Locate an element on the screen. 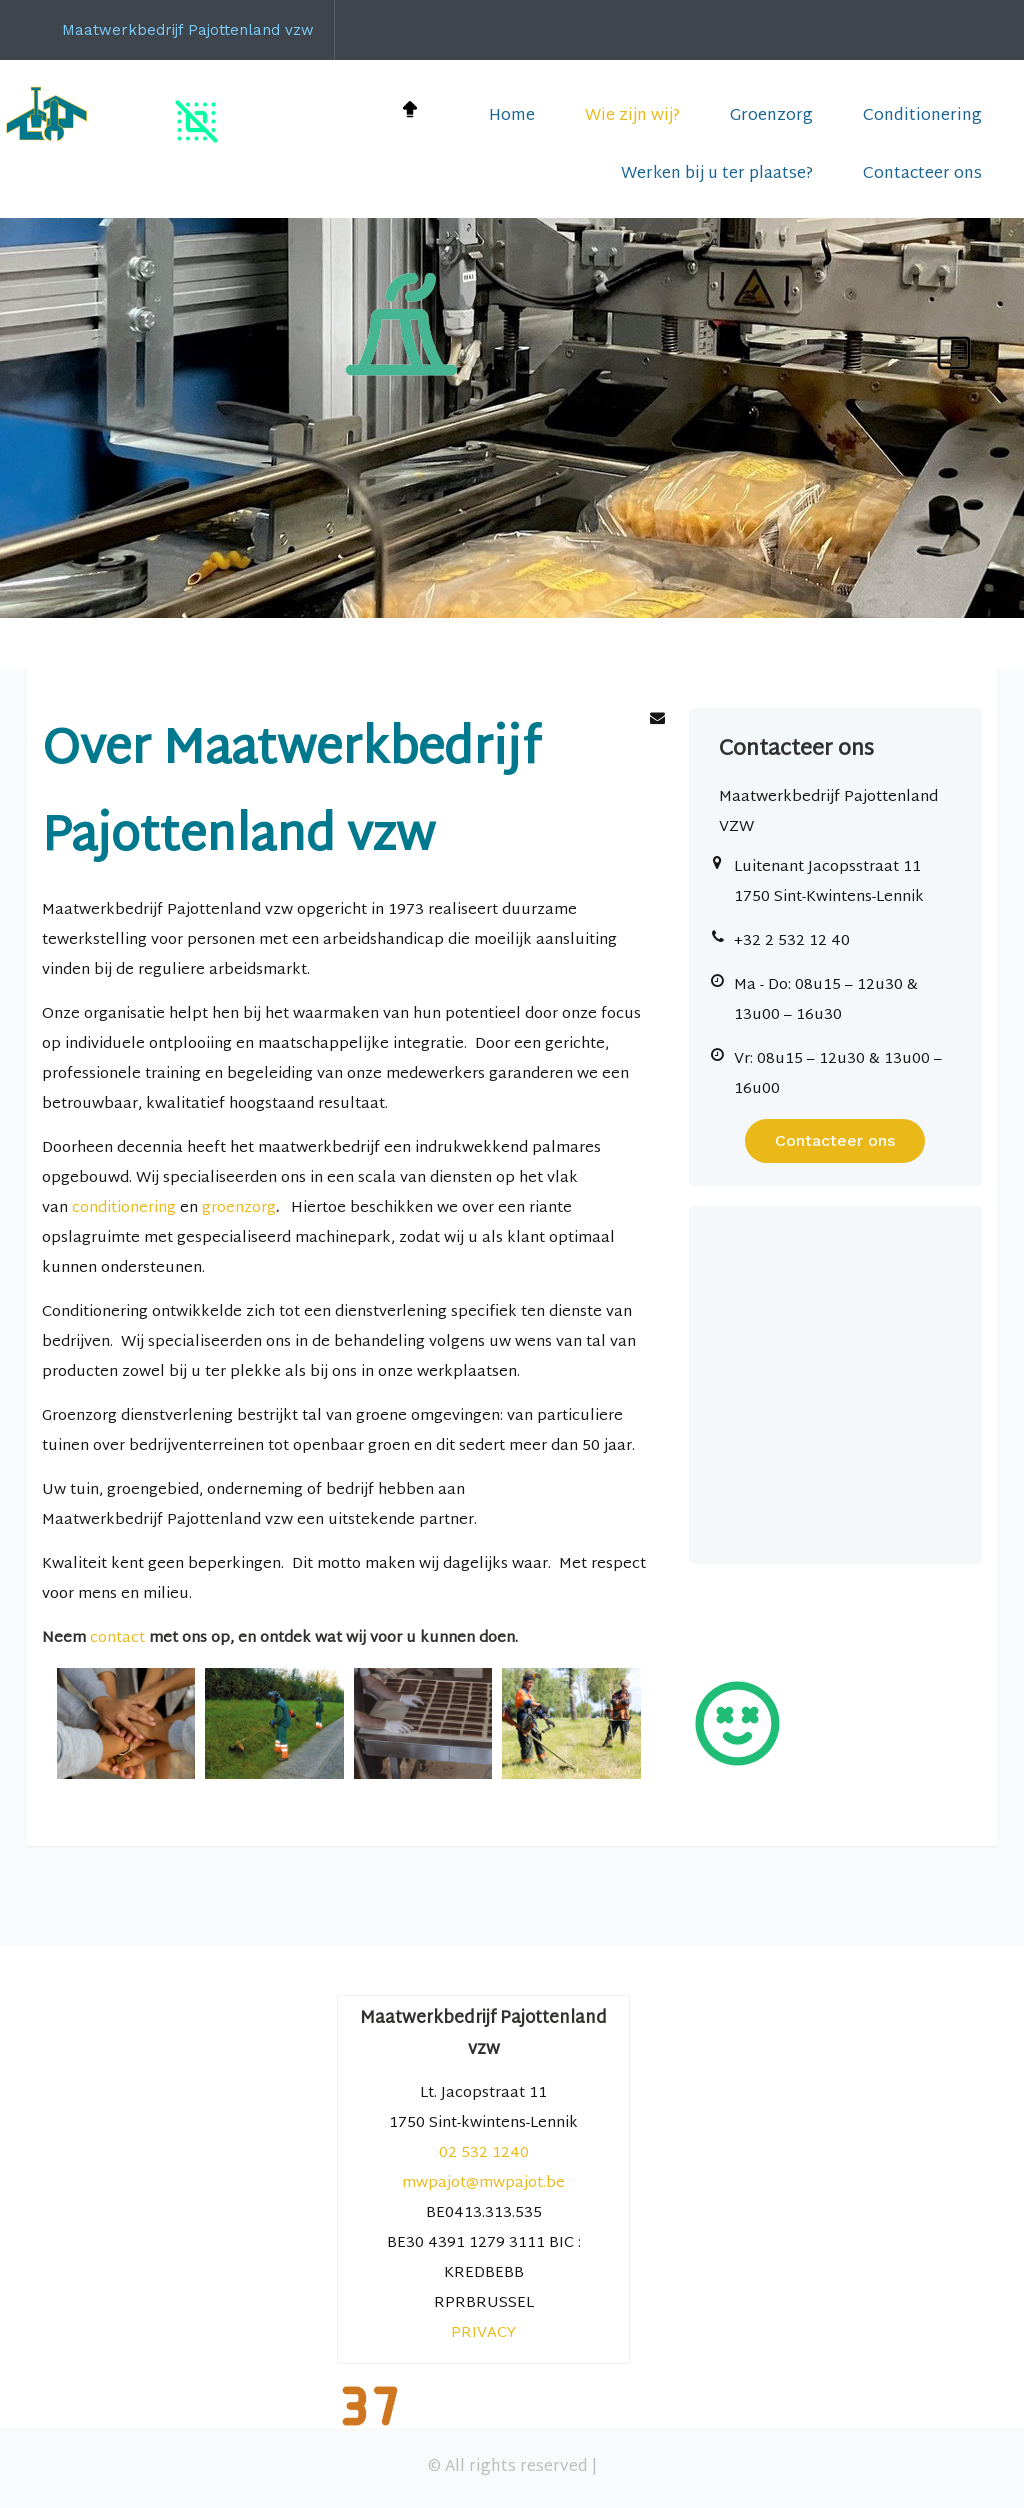  deselect all items is located at coordinates (196, 121).